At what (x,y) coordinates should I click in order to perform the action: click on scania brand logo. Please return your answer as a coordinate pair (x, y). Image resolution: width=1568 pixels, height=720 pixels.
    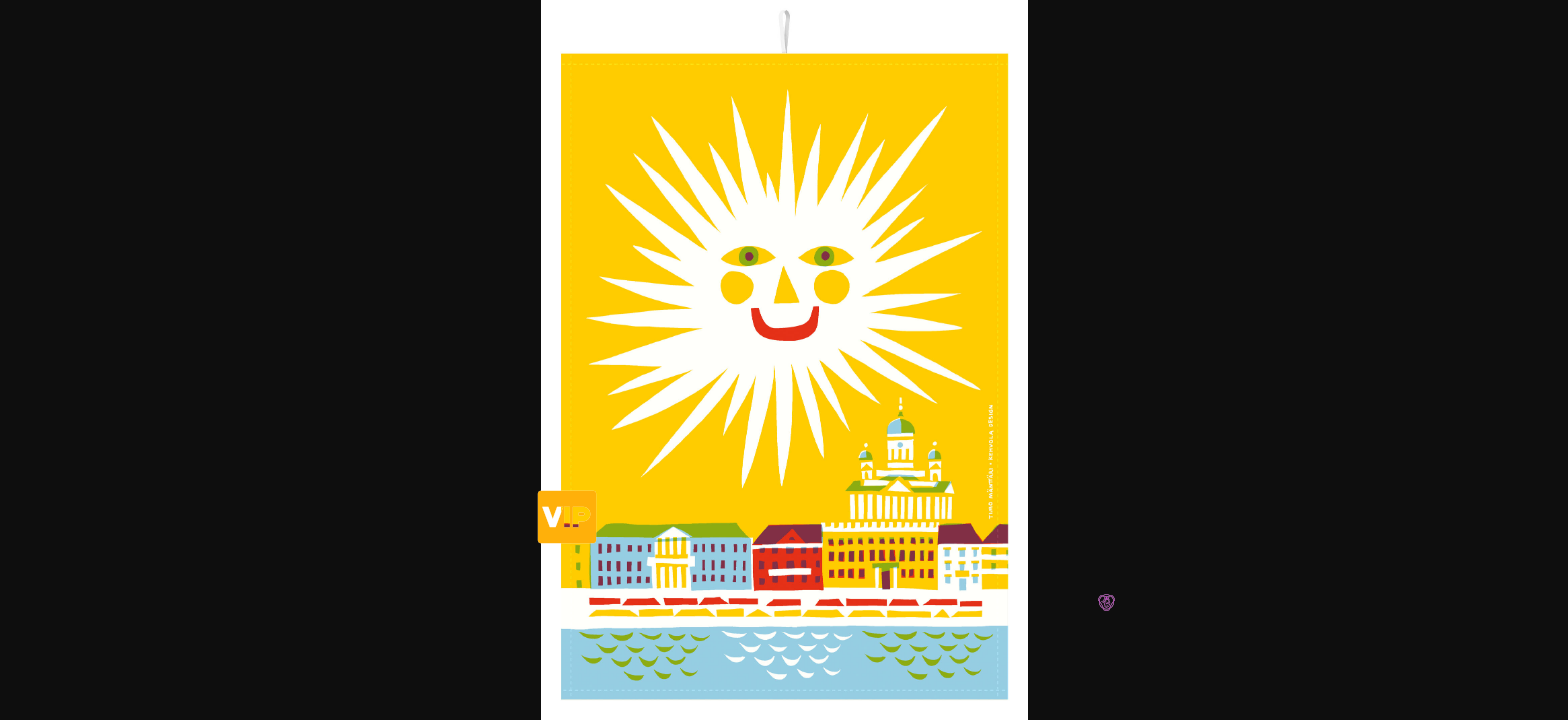
    Looking at the image, I should click on (1106, 602).